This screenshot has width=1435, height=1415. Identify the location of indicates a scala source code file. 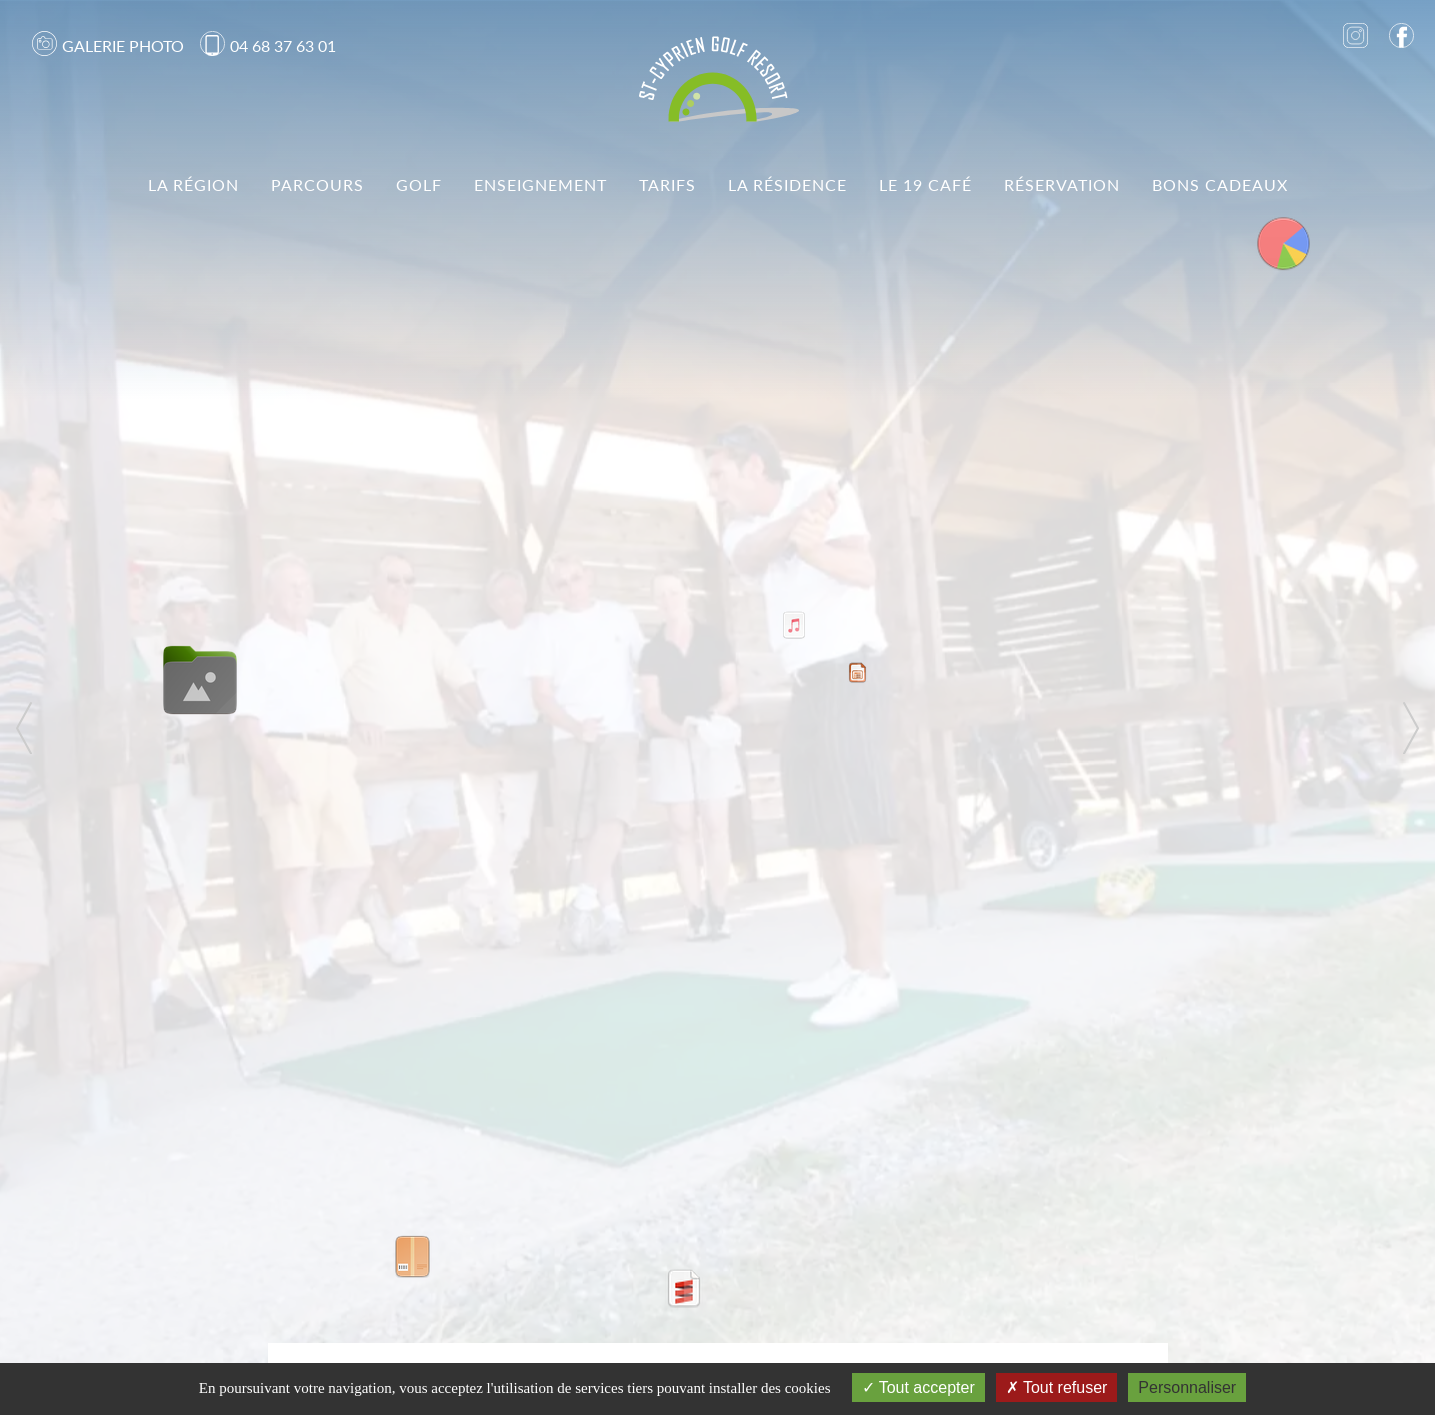
(684, 1288).